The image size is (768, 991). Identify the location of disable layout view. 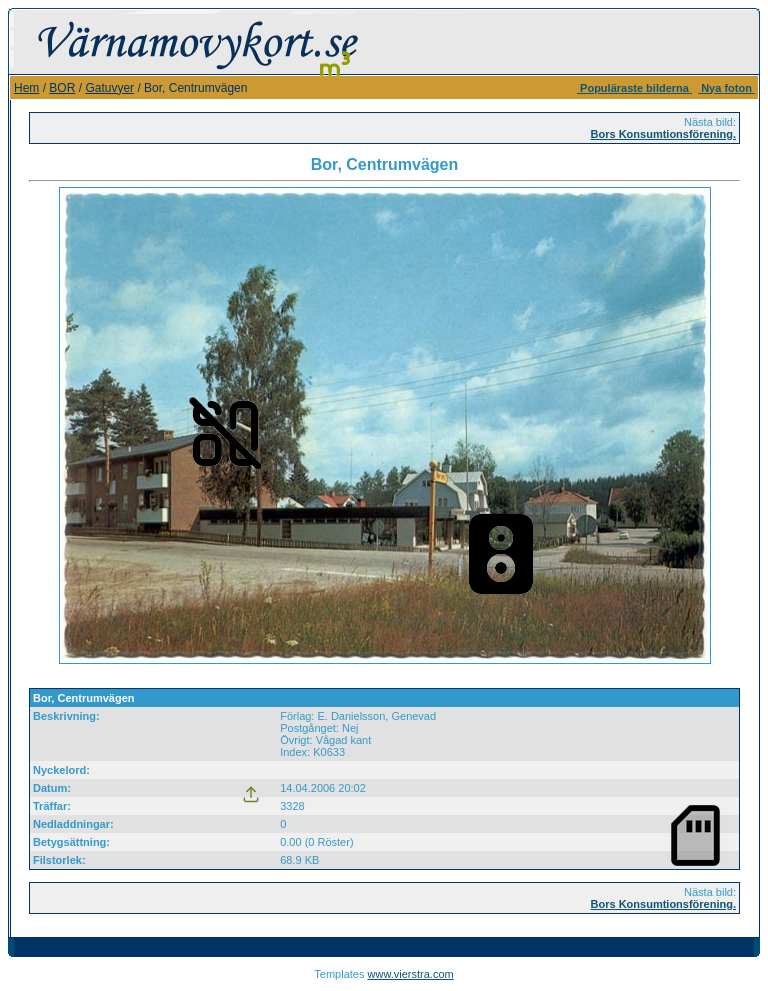
(225, 433).